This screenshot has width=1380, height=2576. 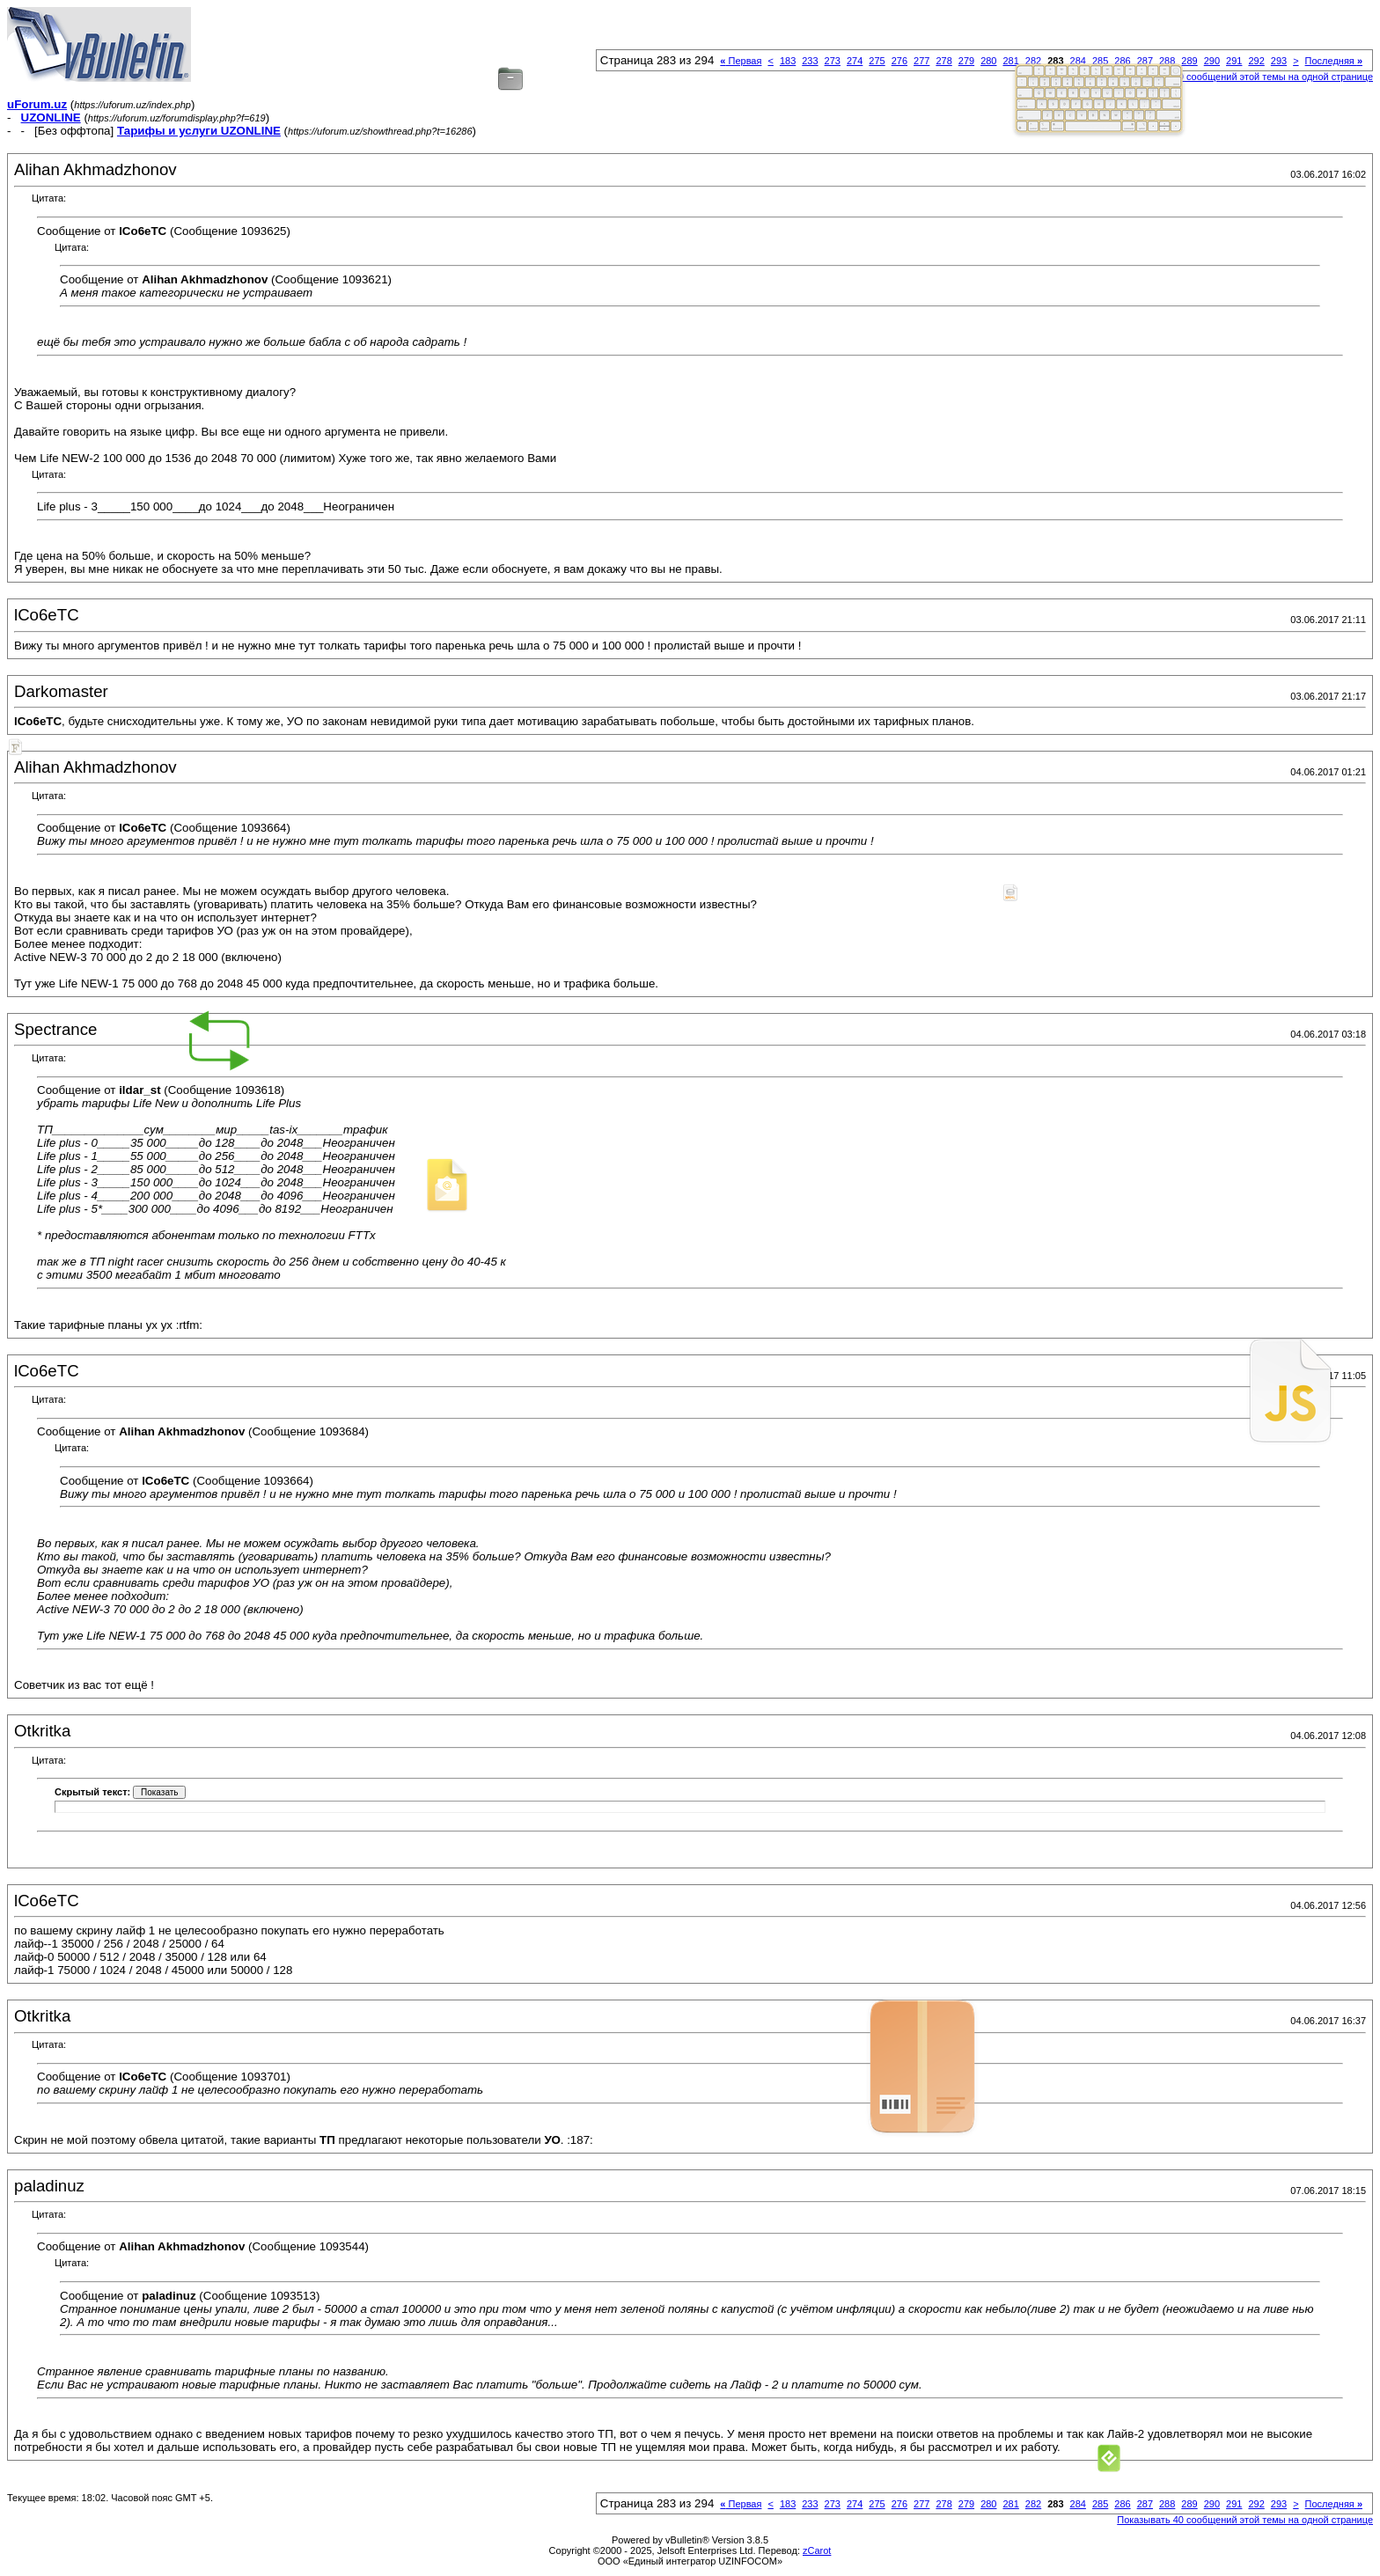 What do you see at coordinates (1290, 1391) in the screenshot?
I see `a javascript source file` at bounding box center [1290, 1391].